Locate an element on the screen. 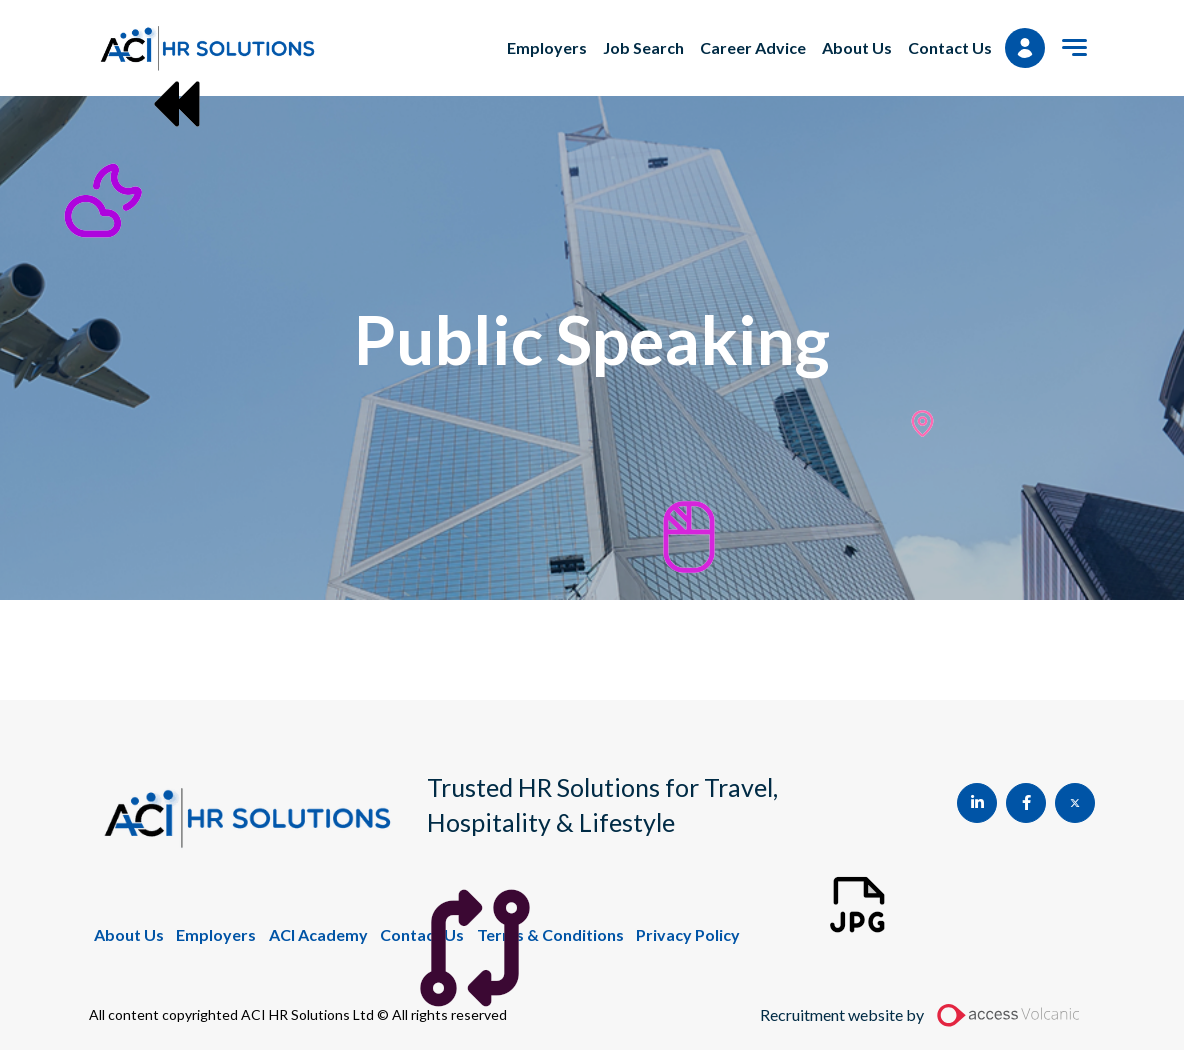 The height and width of the screenshot is (1050, 1184). view or open a JPG image file is located at coordinates (859, 907).